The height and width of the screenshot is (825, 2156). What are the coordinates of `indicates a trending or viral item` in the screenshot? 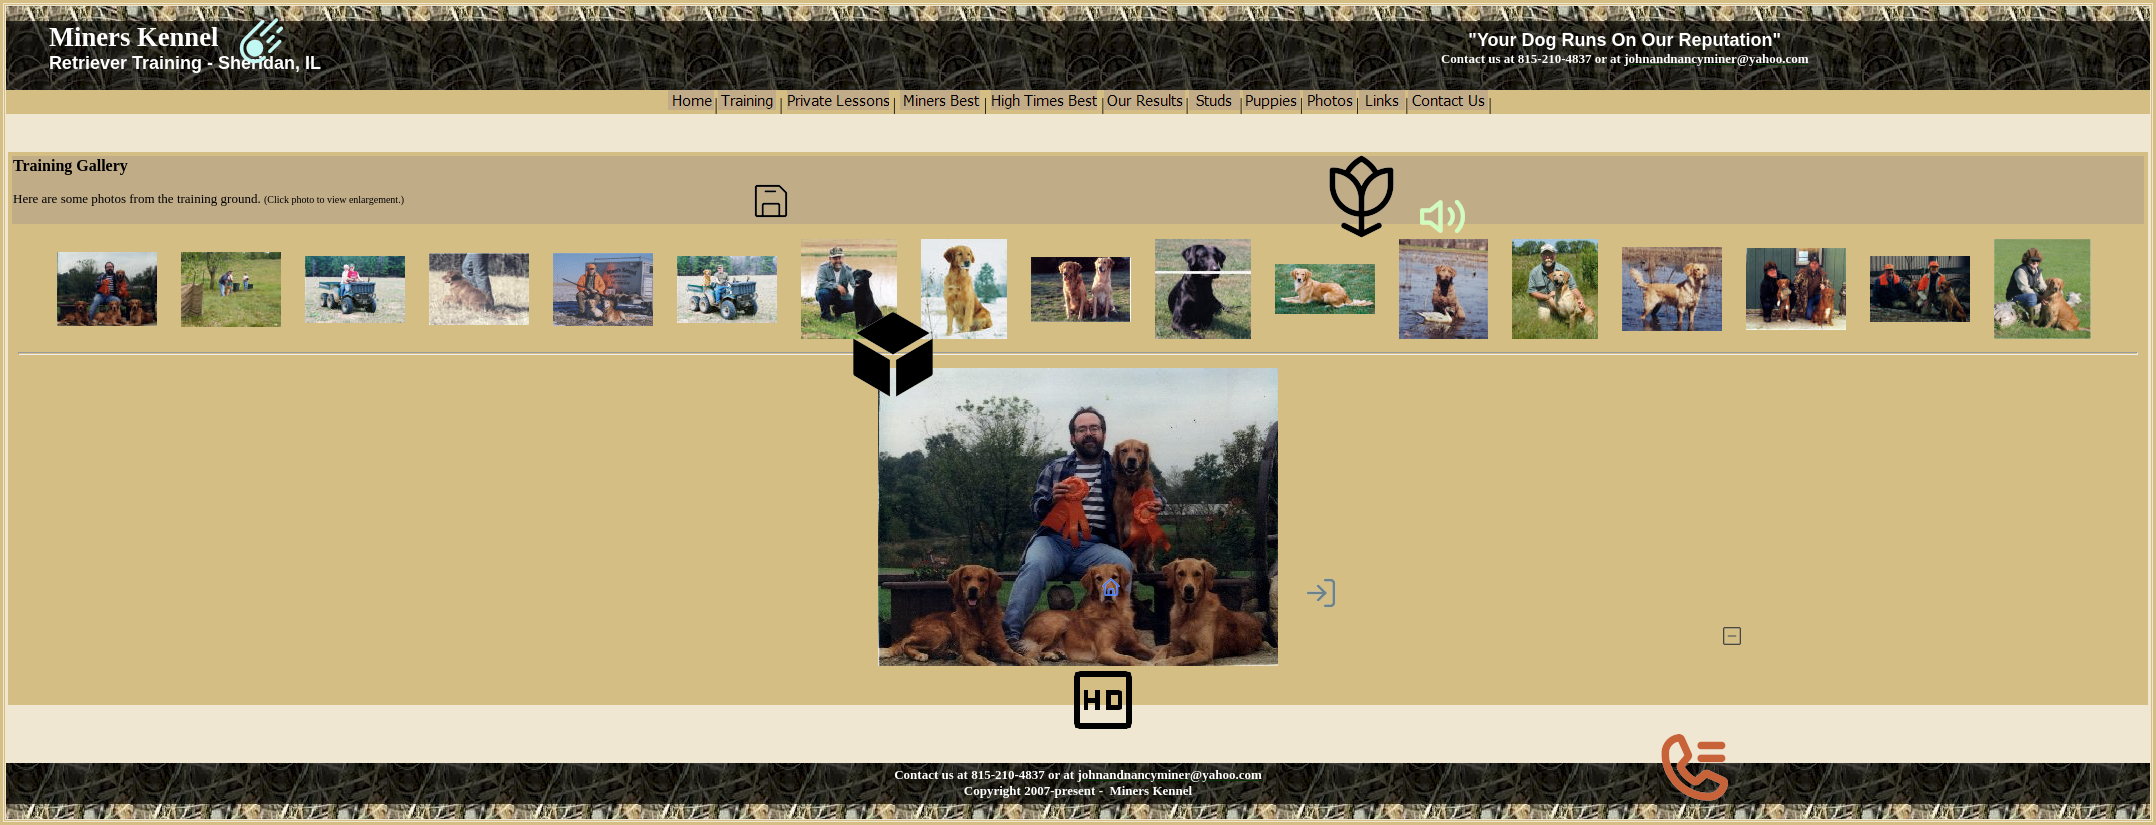 It's located at (261, 41).